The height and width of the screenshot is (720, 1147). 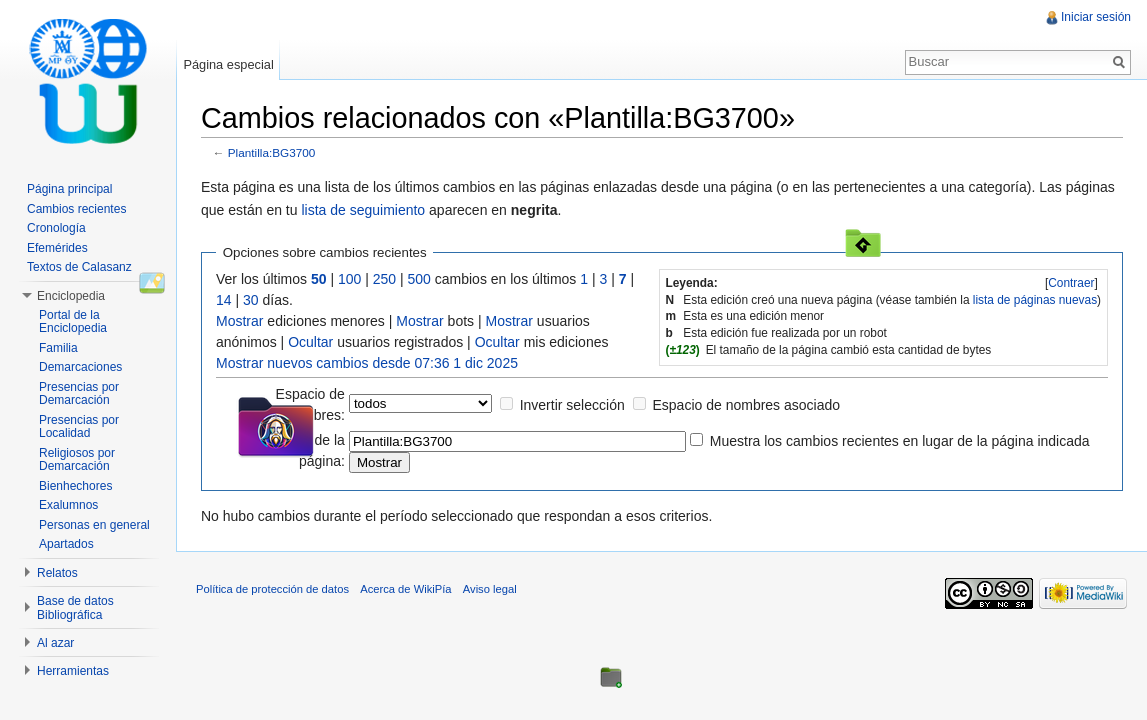 What do you see at coordinates (863, 244) in the screenshot?
I see `open game maker studio project folder` at bounding box center [863, 244].